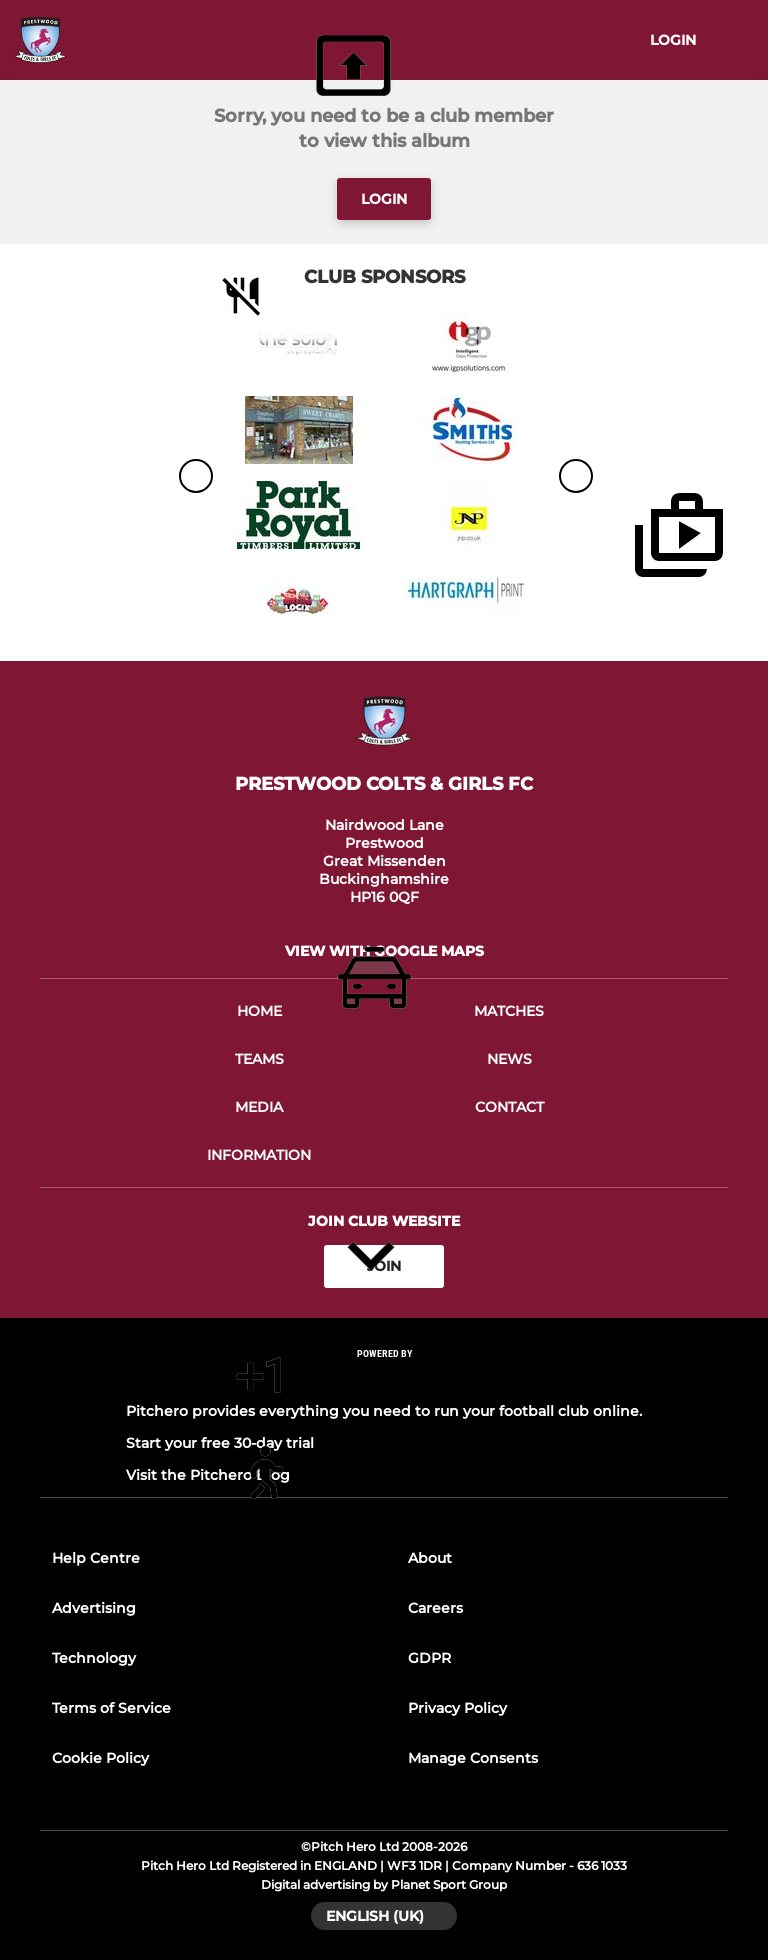  What do you see at coordinates (242, 295) in the screenshot?
I see `indicates no food or meals available` at bounding box center [242, 295].